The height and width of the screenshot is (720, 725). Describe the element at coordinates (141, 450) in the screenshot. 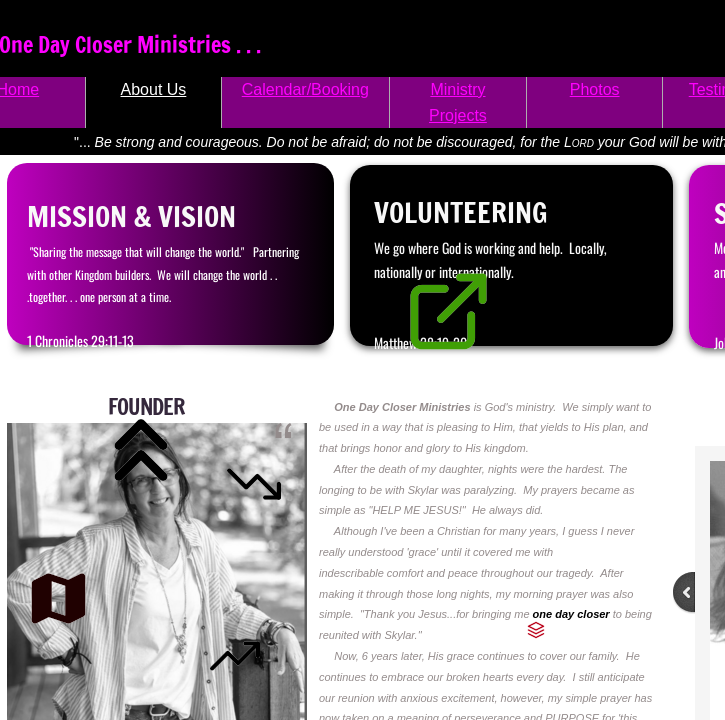

I see `scroll to top of page` at that location.